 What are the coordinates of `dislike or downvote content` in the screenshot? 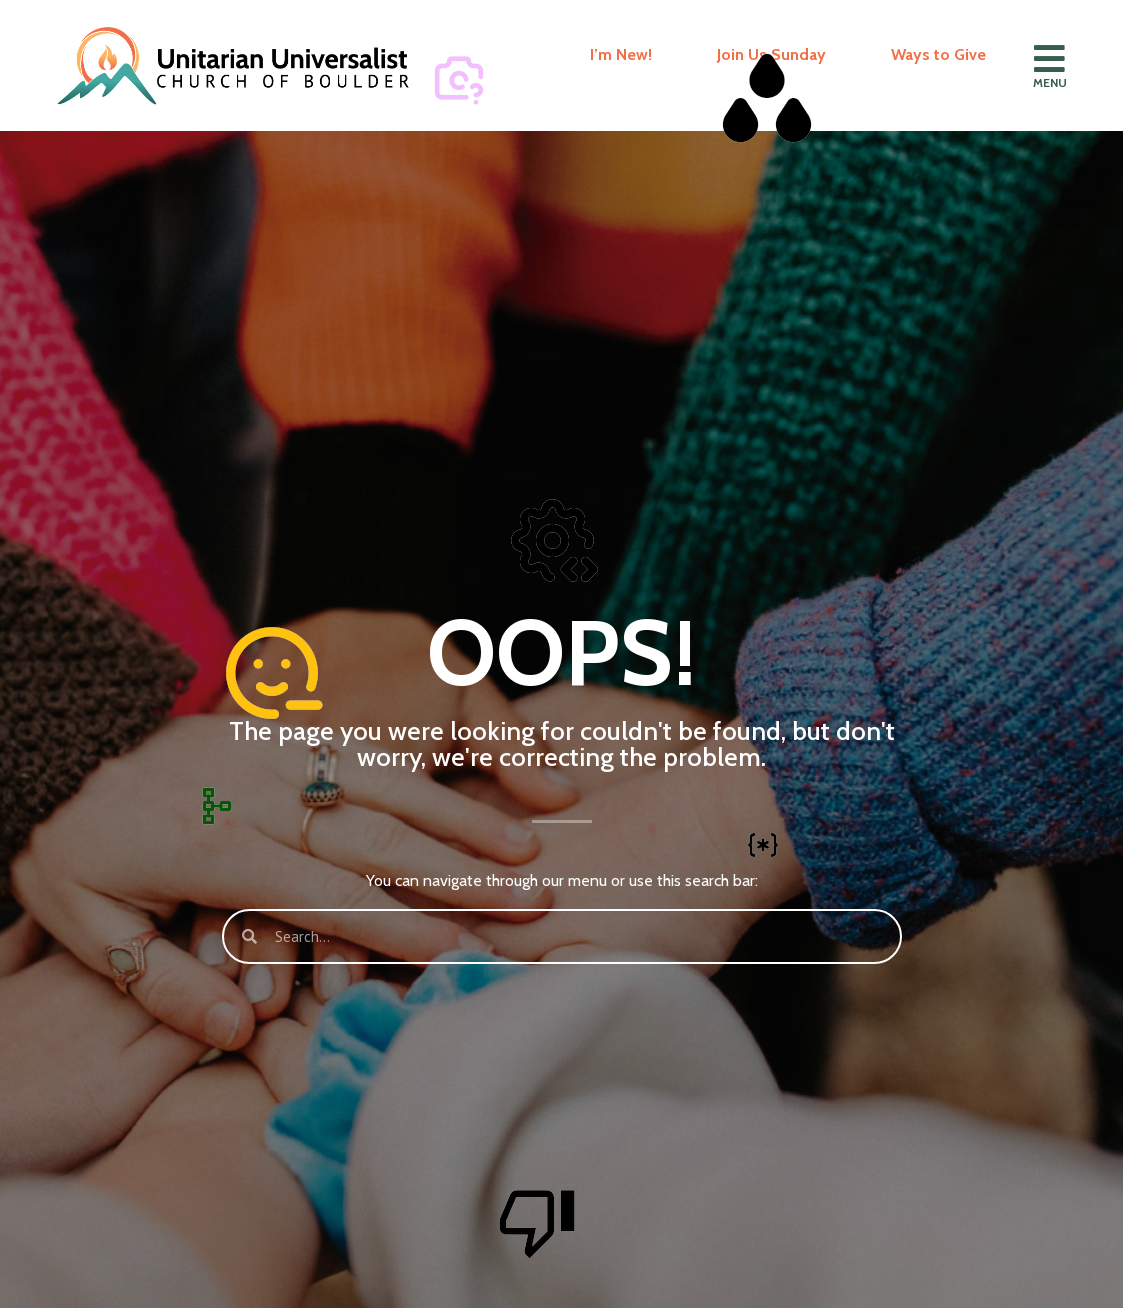 It's located at (537, 1221).